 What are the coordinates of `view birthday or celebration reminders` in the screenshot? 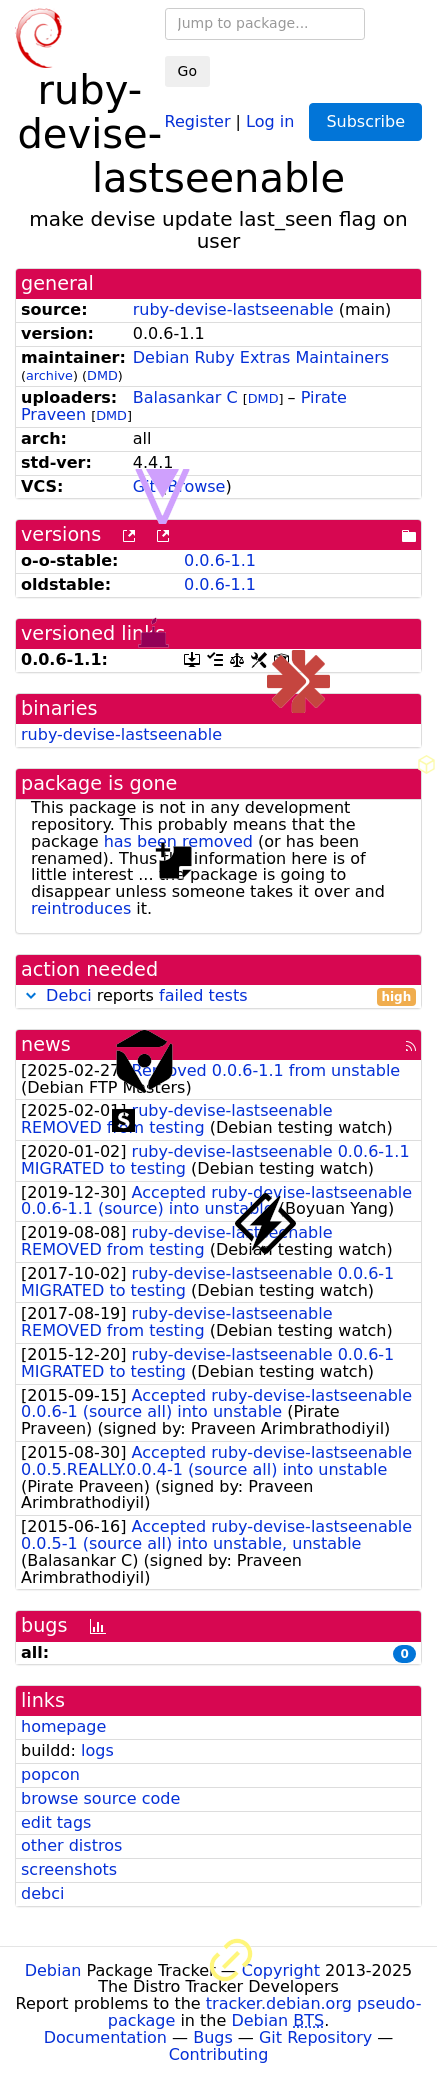 It's located at (153, 633).